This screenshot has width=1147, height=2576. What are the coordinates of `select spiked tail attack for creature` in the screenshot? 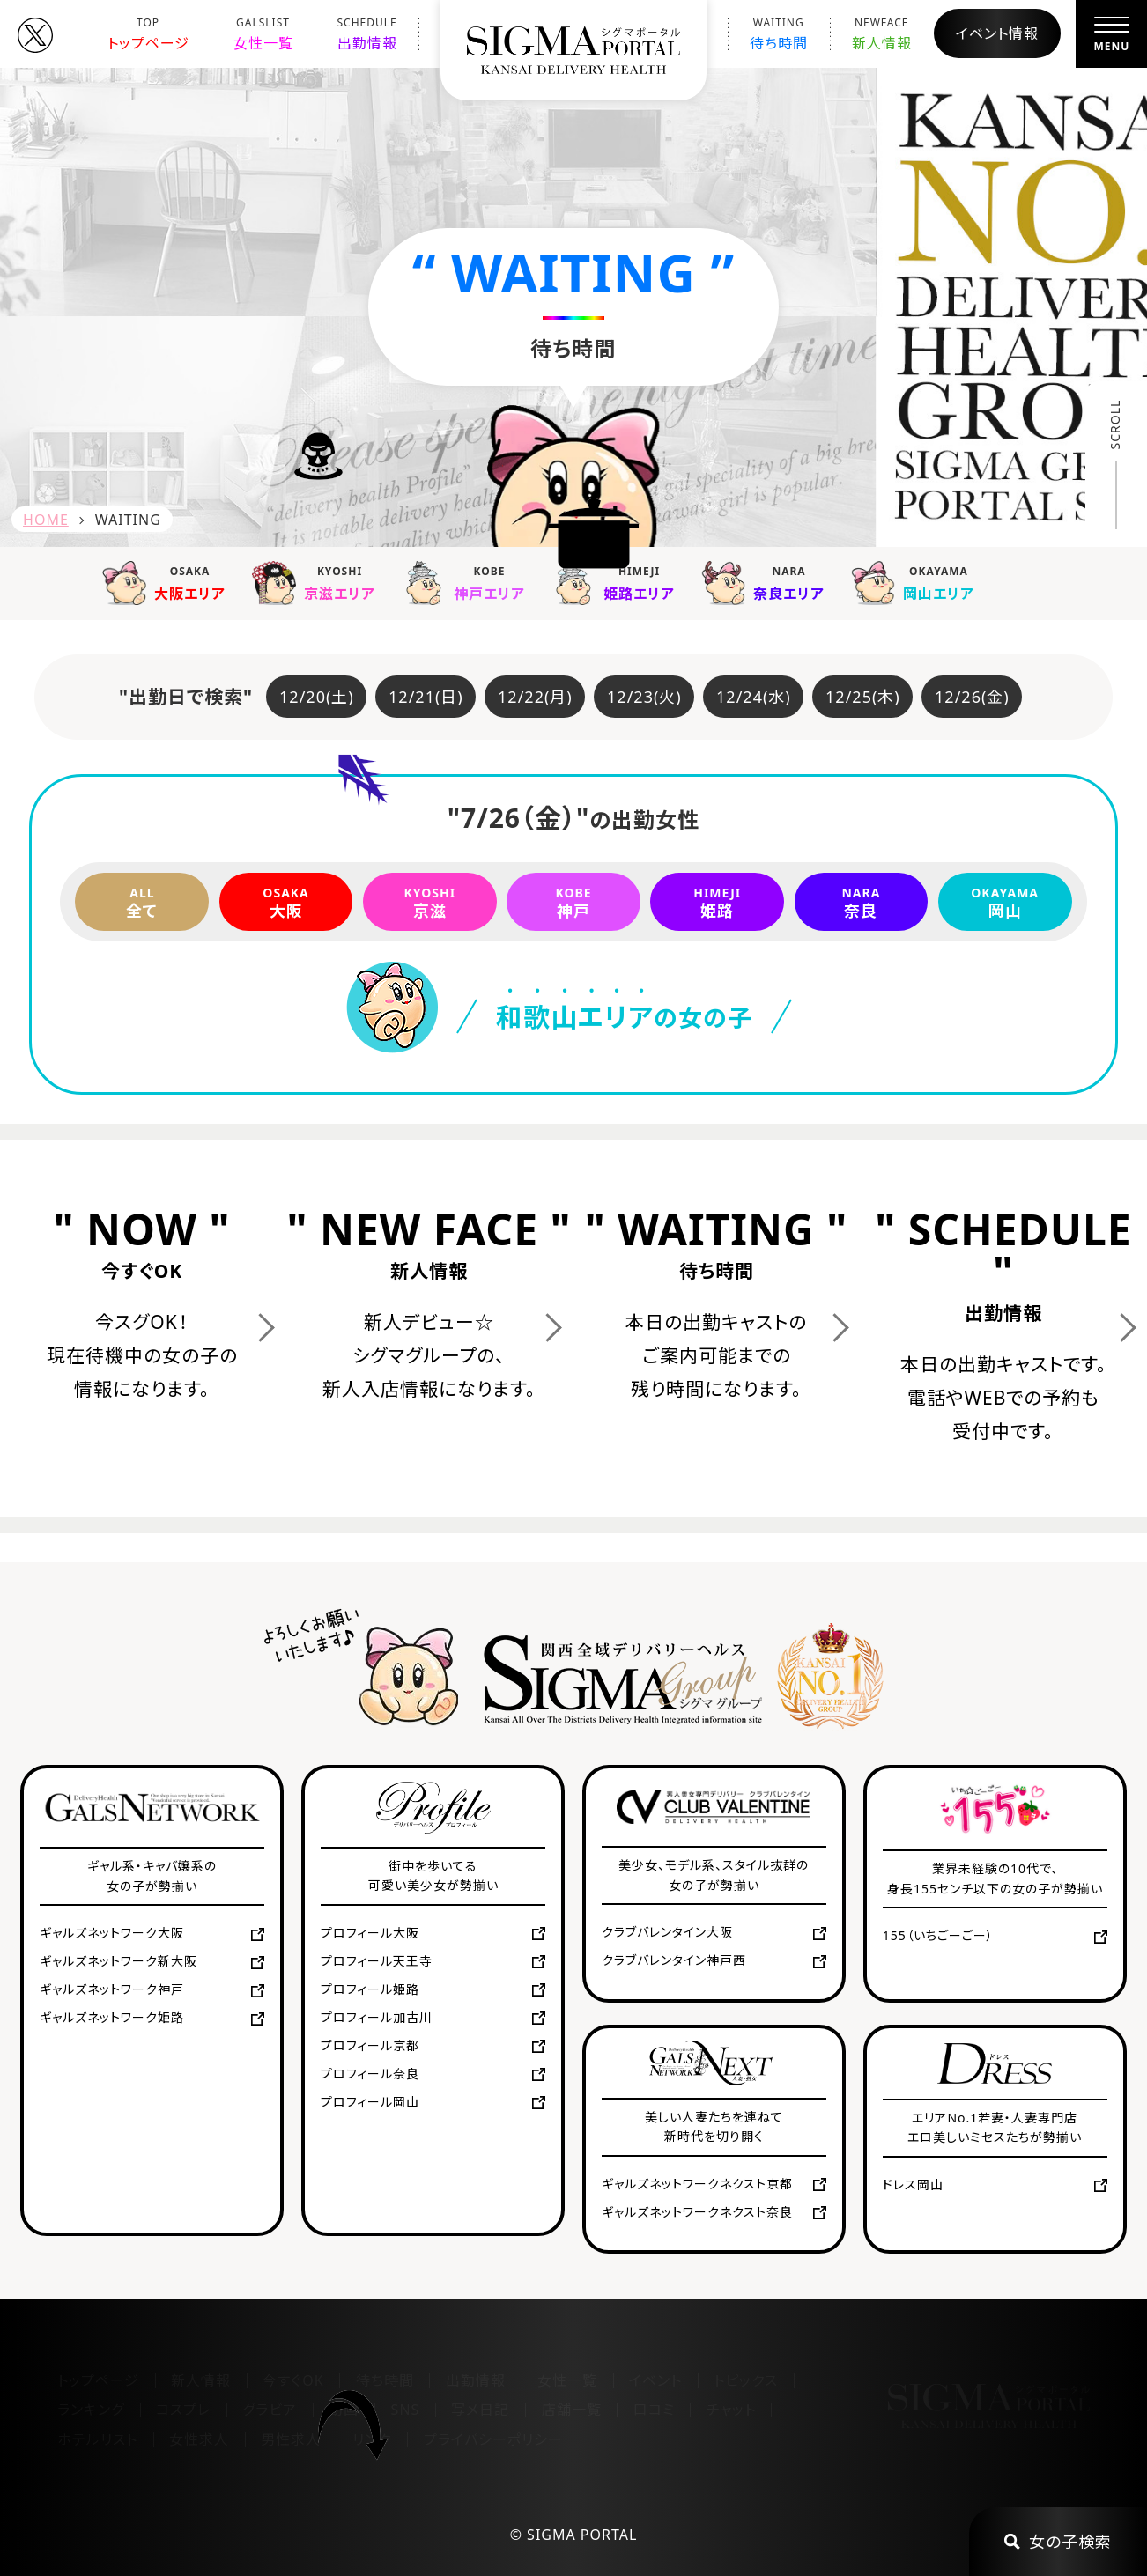 It's located at (363, 779).